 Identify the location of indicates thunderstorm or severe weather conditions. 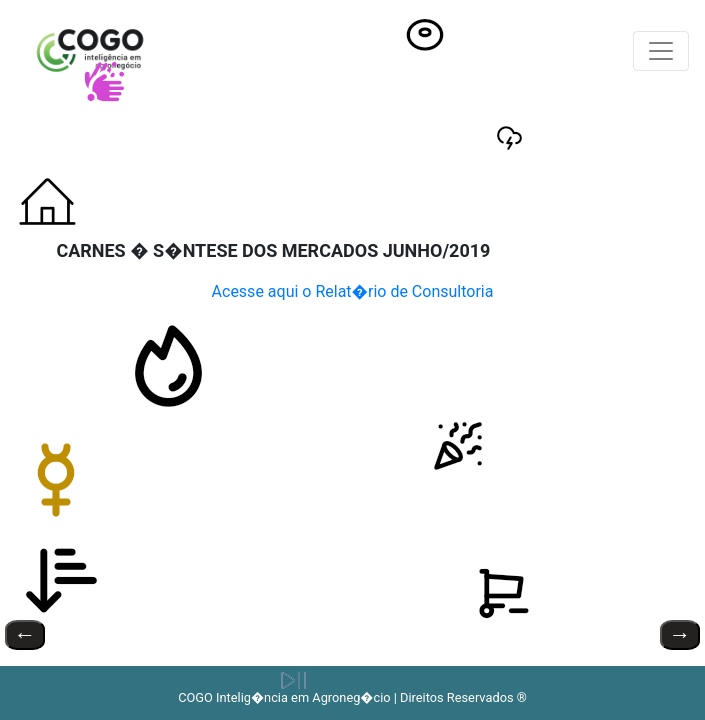
(509, 137).